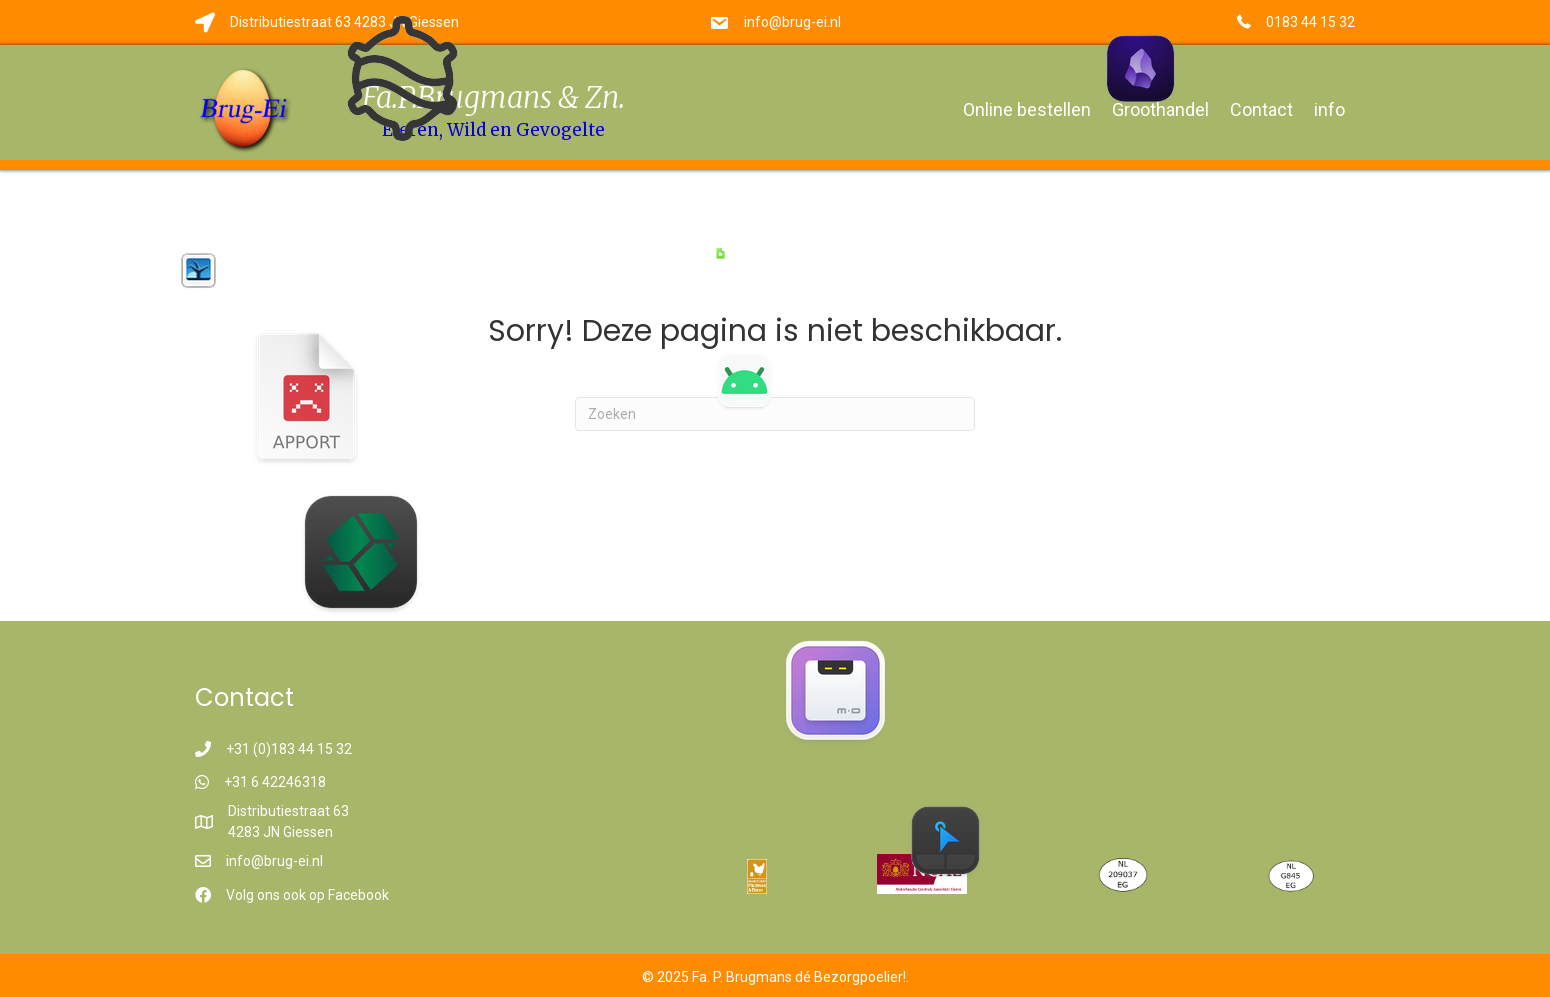  What do you see at coordinates (402, 78) in the screenshot?
I see `launch minesweeper game` at bounding box center [402, 78].